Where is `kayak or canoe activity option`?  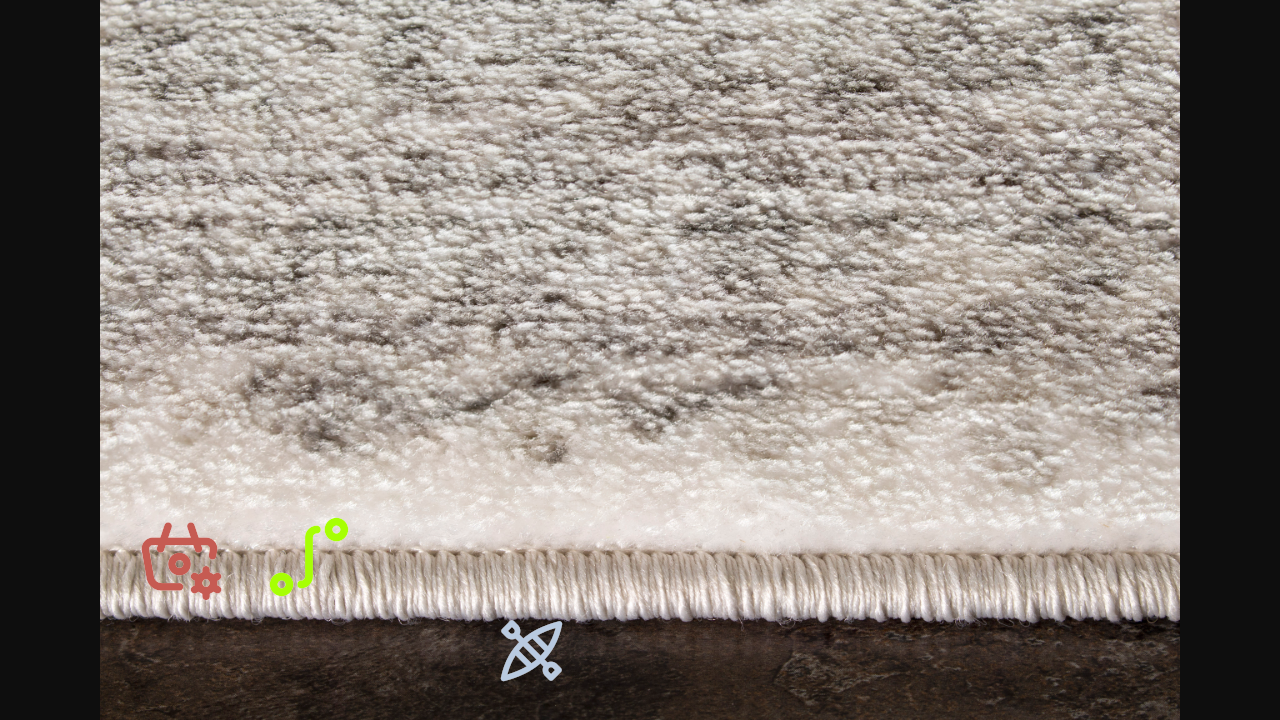 kayak or canoe activity option is located at coordinates (531, 650).